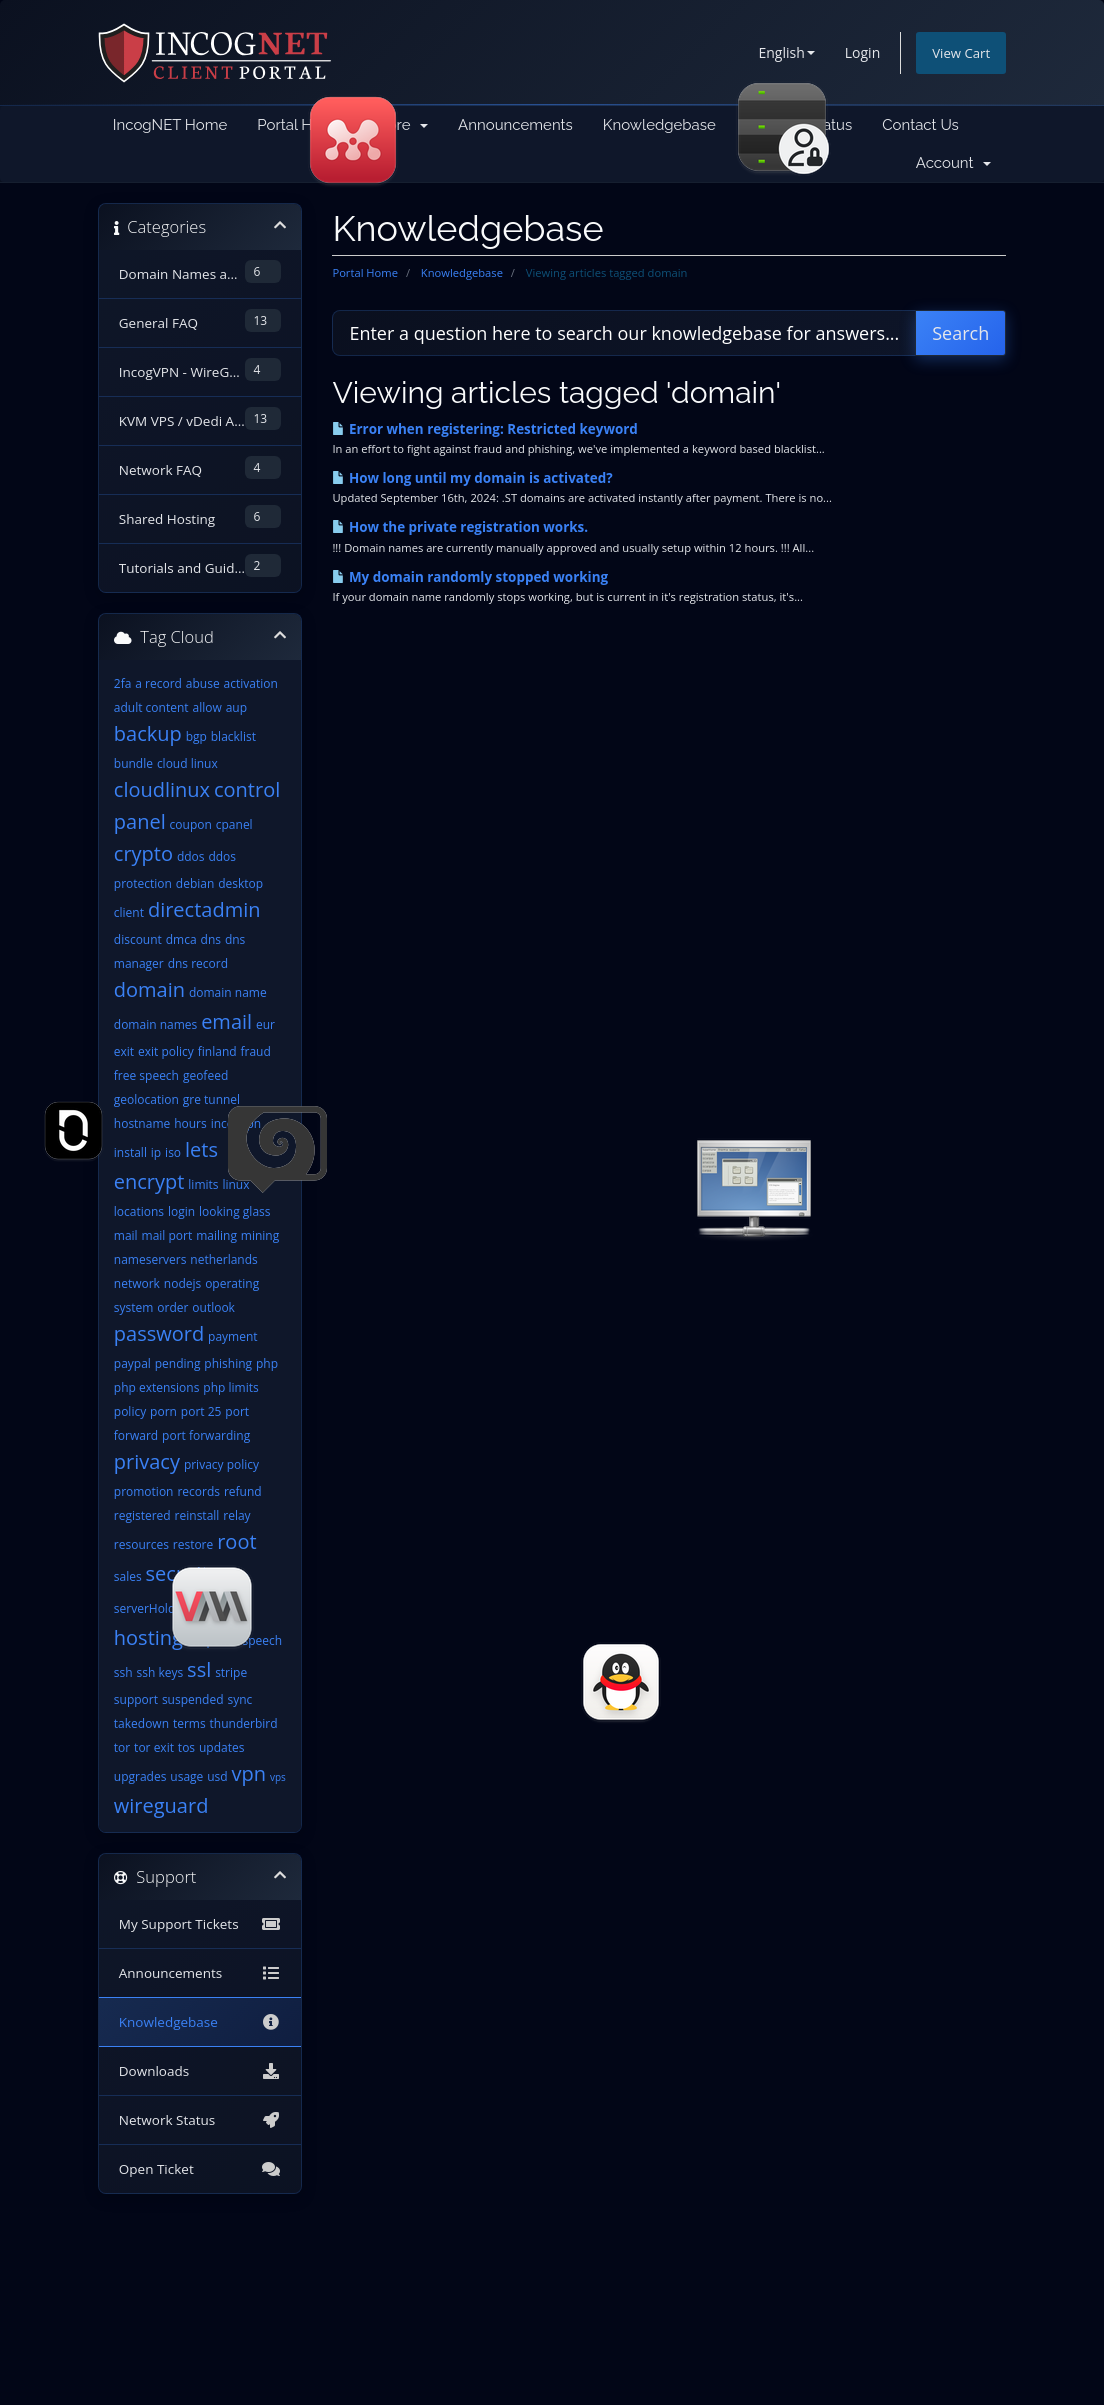 Image resolution: width=1104 pixels, height=2405 pixels. What do you see at coordinates (621, 1682) in the screenshot?
I see `open QQ messaging app` at bounding box center [621, 1682].